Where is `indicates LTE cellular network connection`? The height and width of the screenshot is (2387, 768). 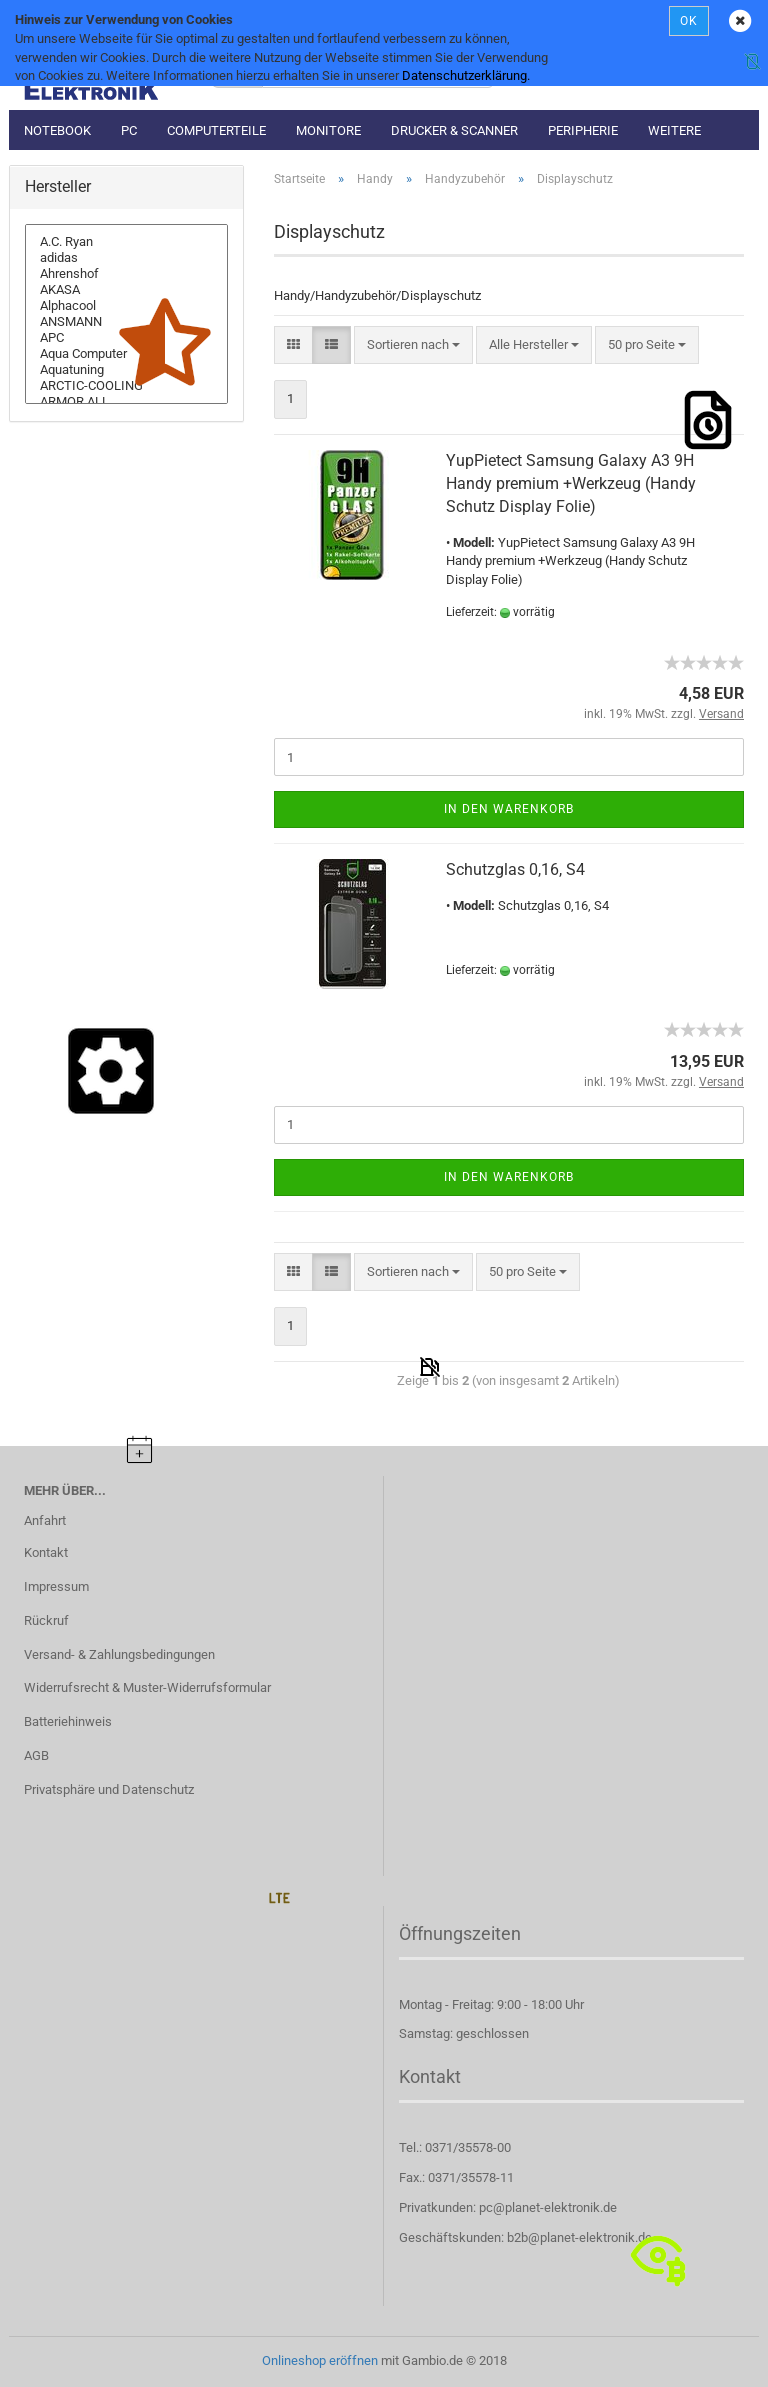 indicates LTE cellular network connection is located at coordinates (279, 1898).